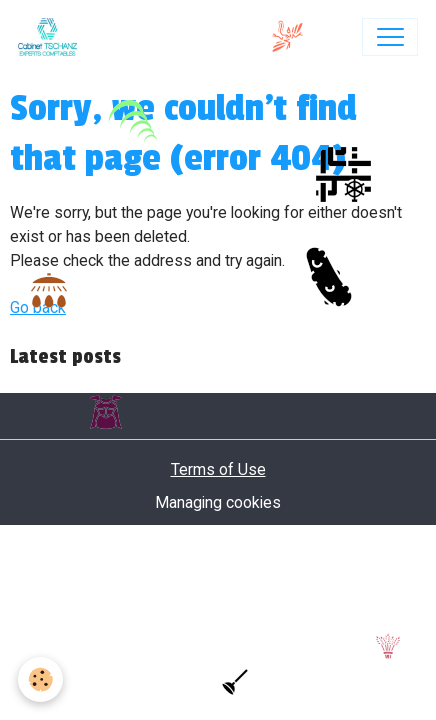 The image size is (436, 720). Describe the element at coordinates (132, 121) in the screenshot. I see `indicates wind or tornado weather conditions` at that location.